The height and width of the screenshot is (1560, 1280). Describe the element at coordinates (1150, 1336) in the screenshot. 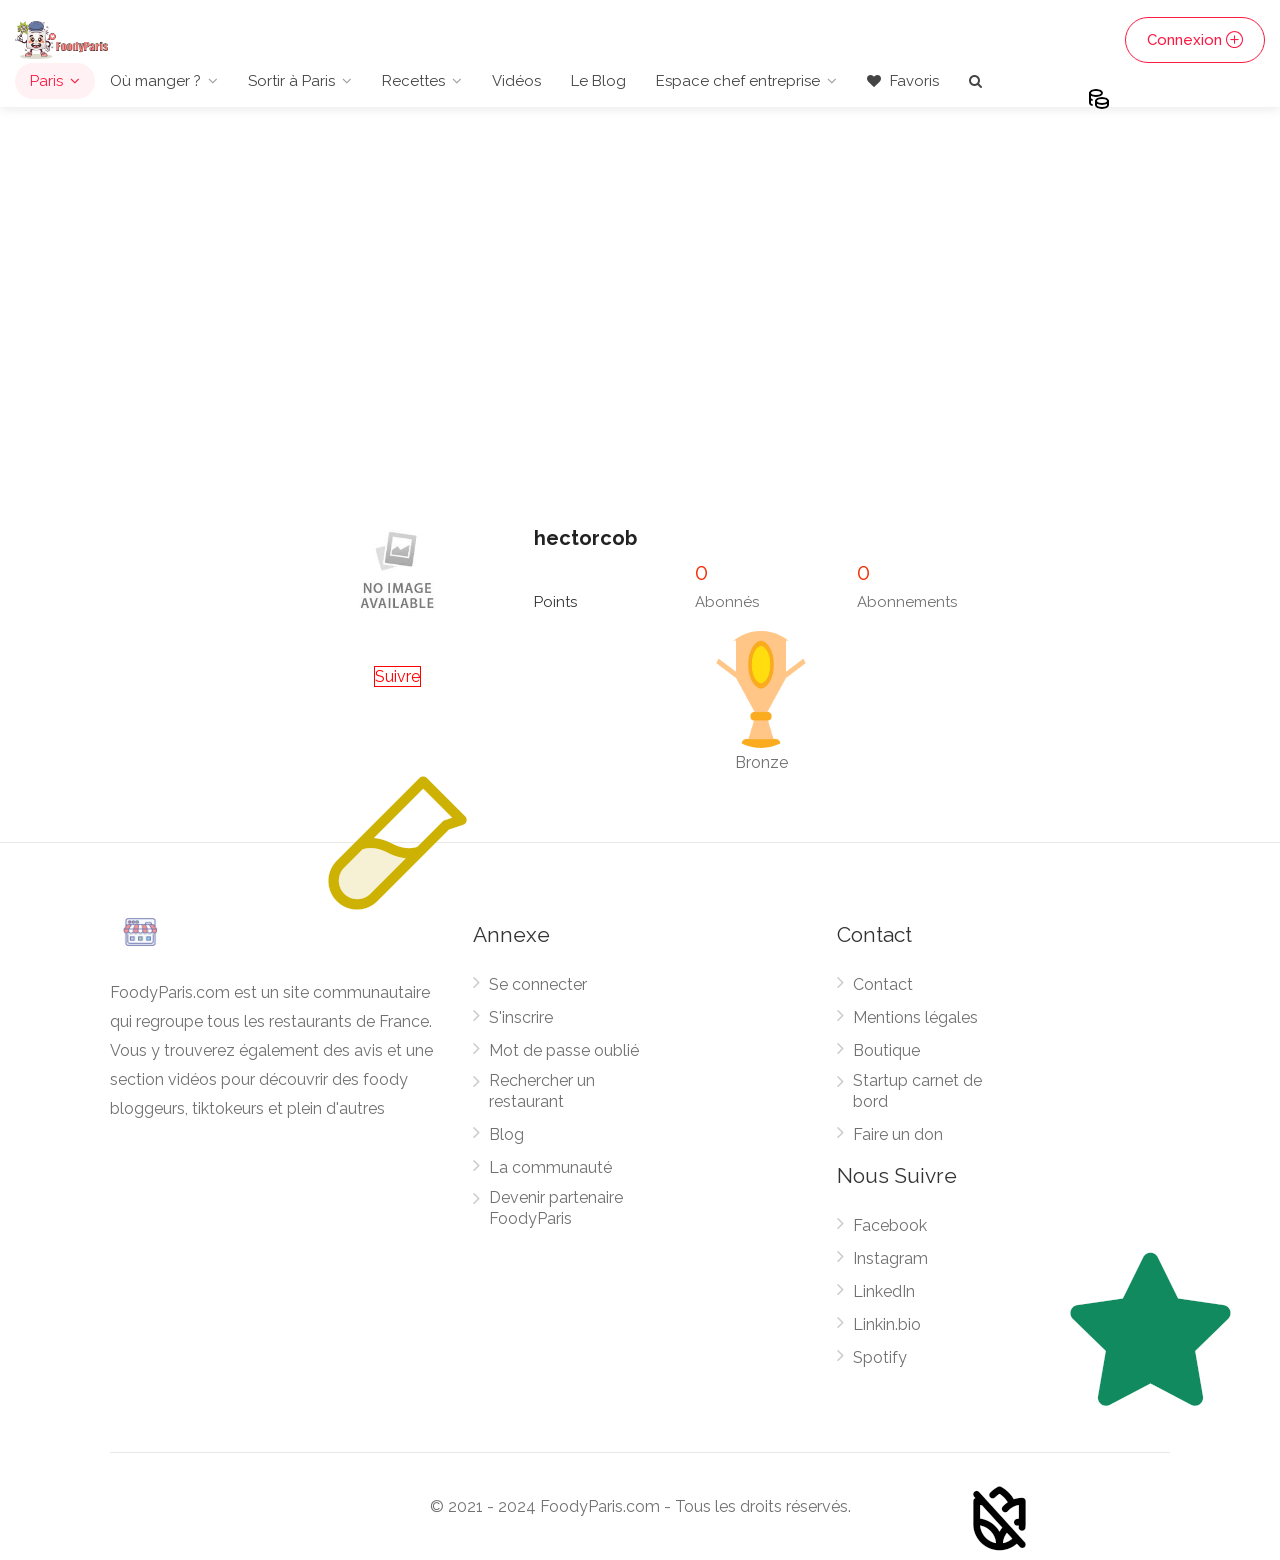

I see `indicates a favorited or starred item` at that location.